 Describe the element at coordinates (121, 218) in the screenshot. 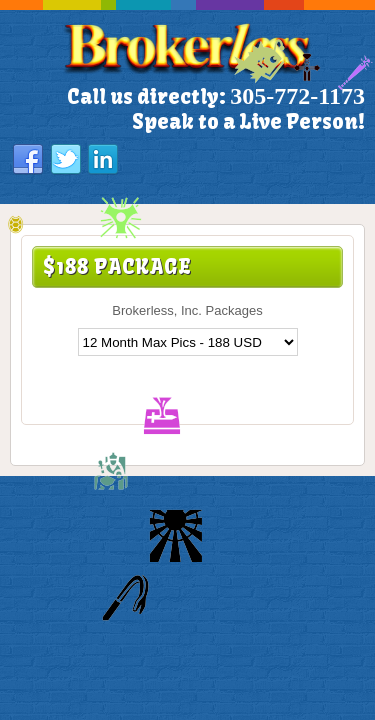

I see `view rare or legendary item details` at that location.